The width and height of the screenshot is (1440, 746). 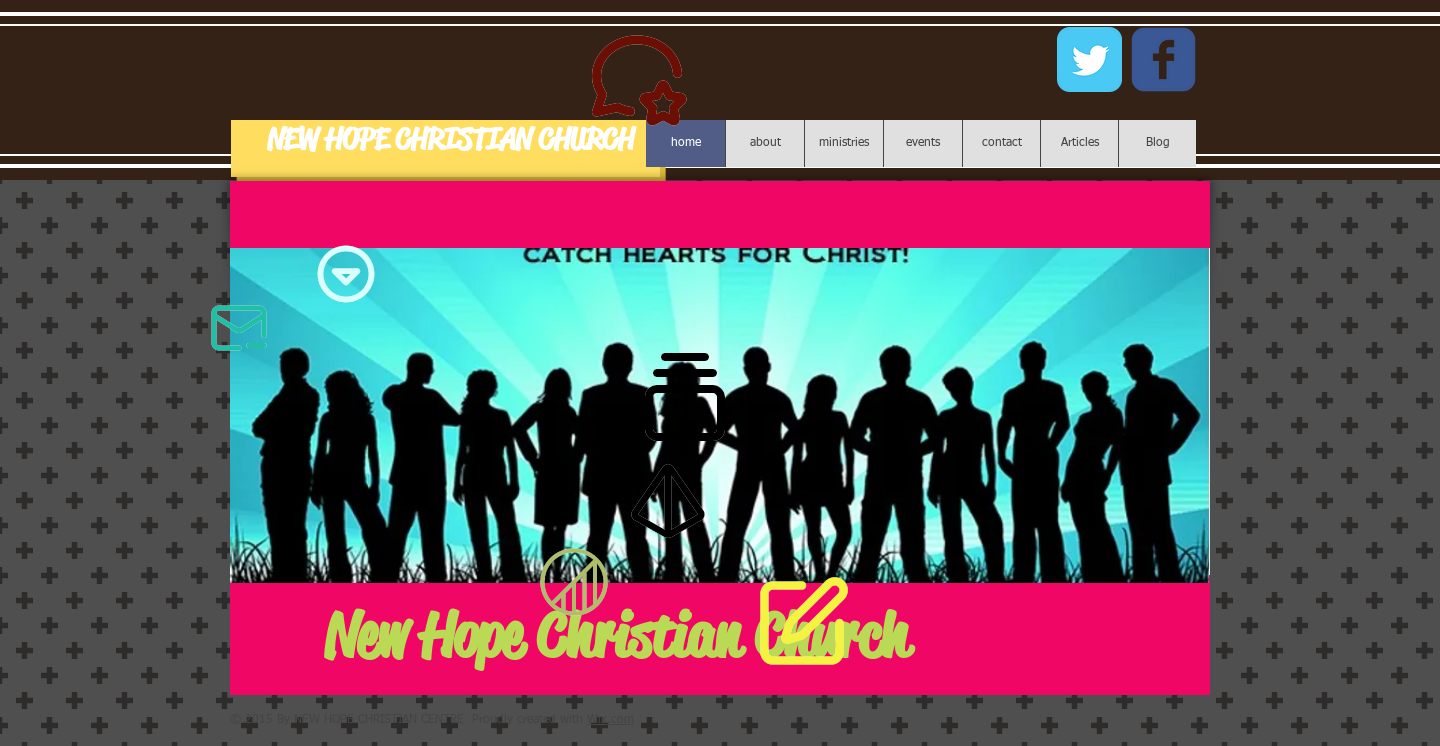 What do you see at coordinates (574, 582) in the screenshot?
I see `adjust contrast or brightness settings` at bounding box center [574, 582].